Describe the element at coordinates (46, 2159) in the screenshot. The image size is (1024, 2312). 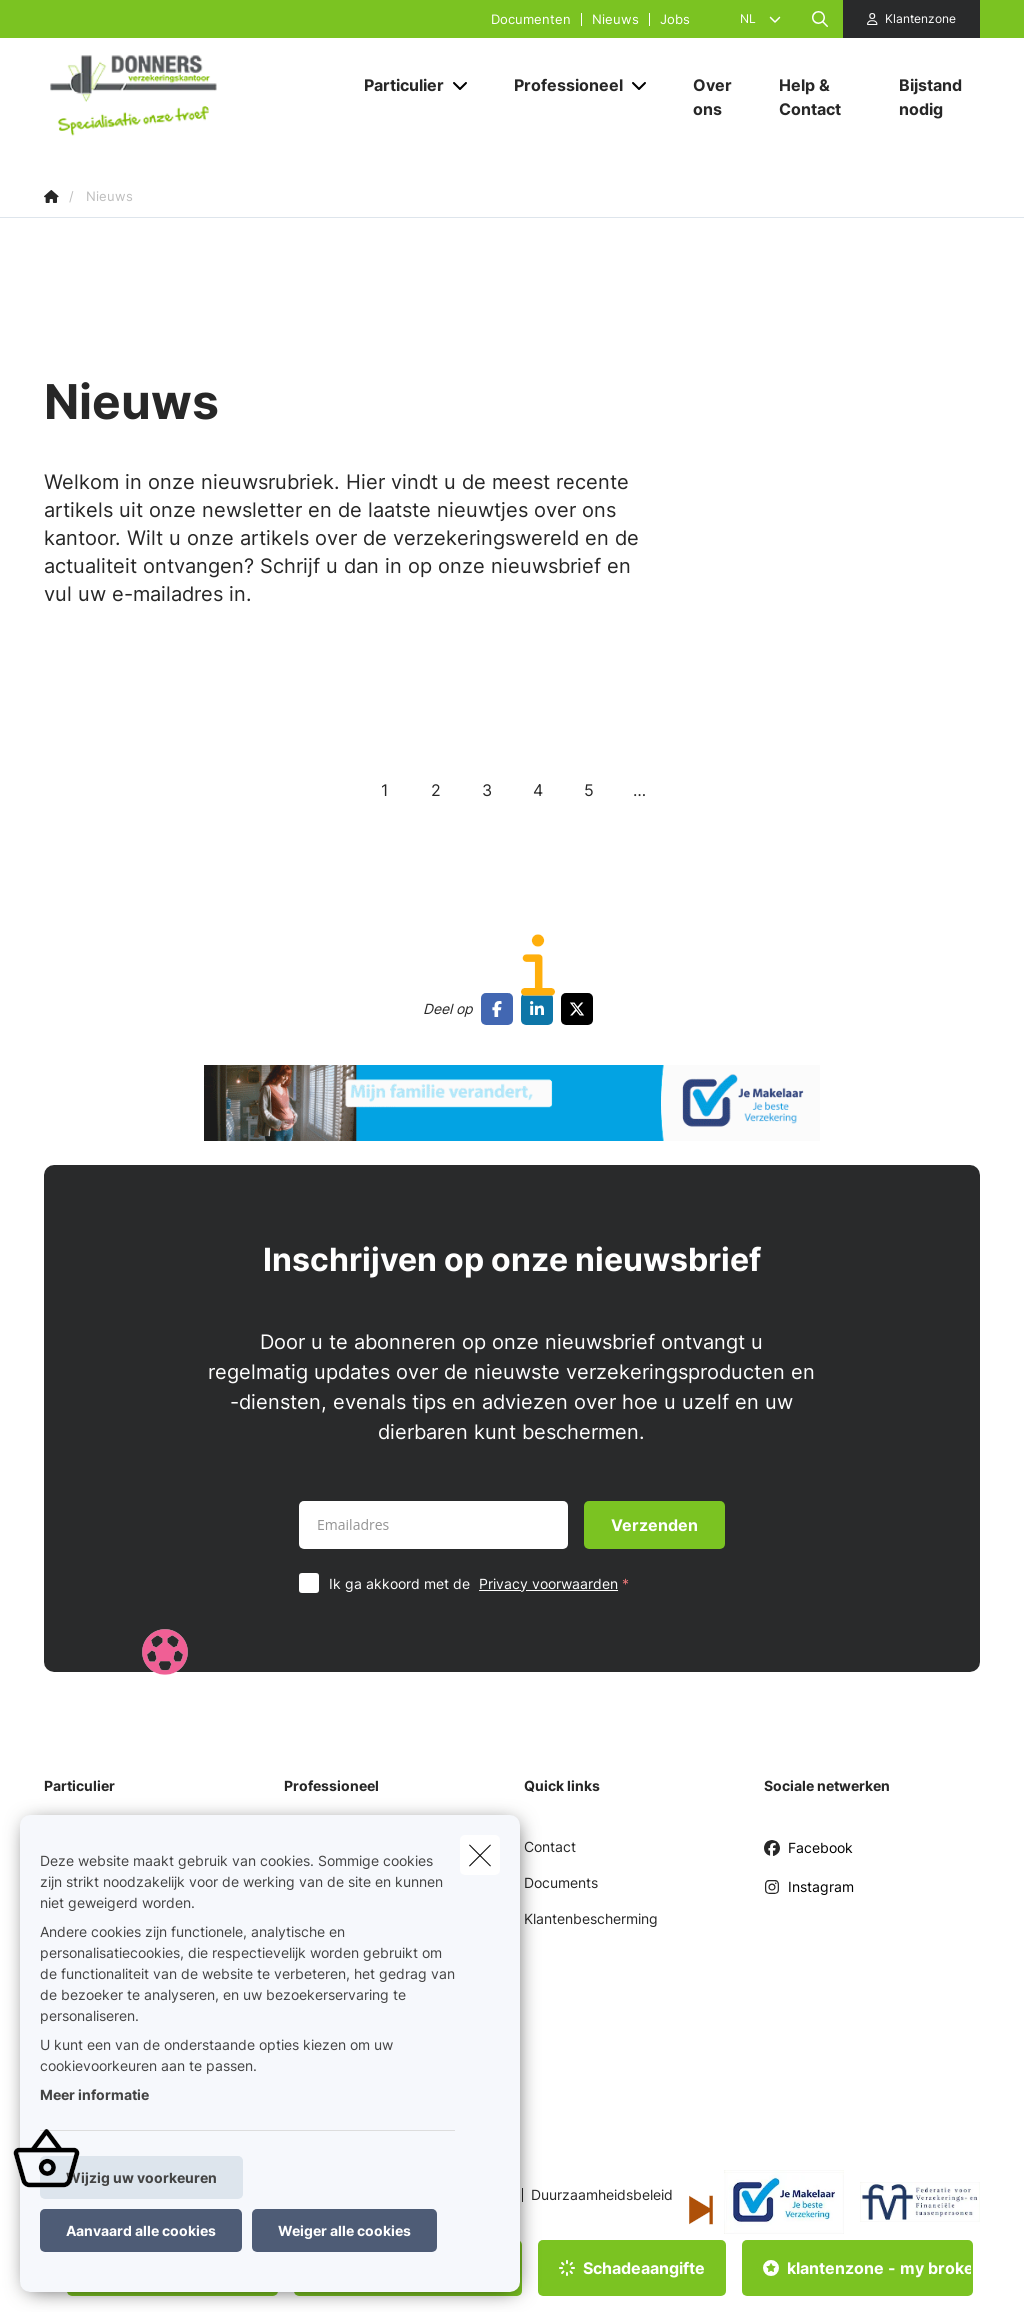
I see `view your shopping basket` at that location.